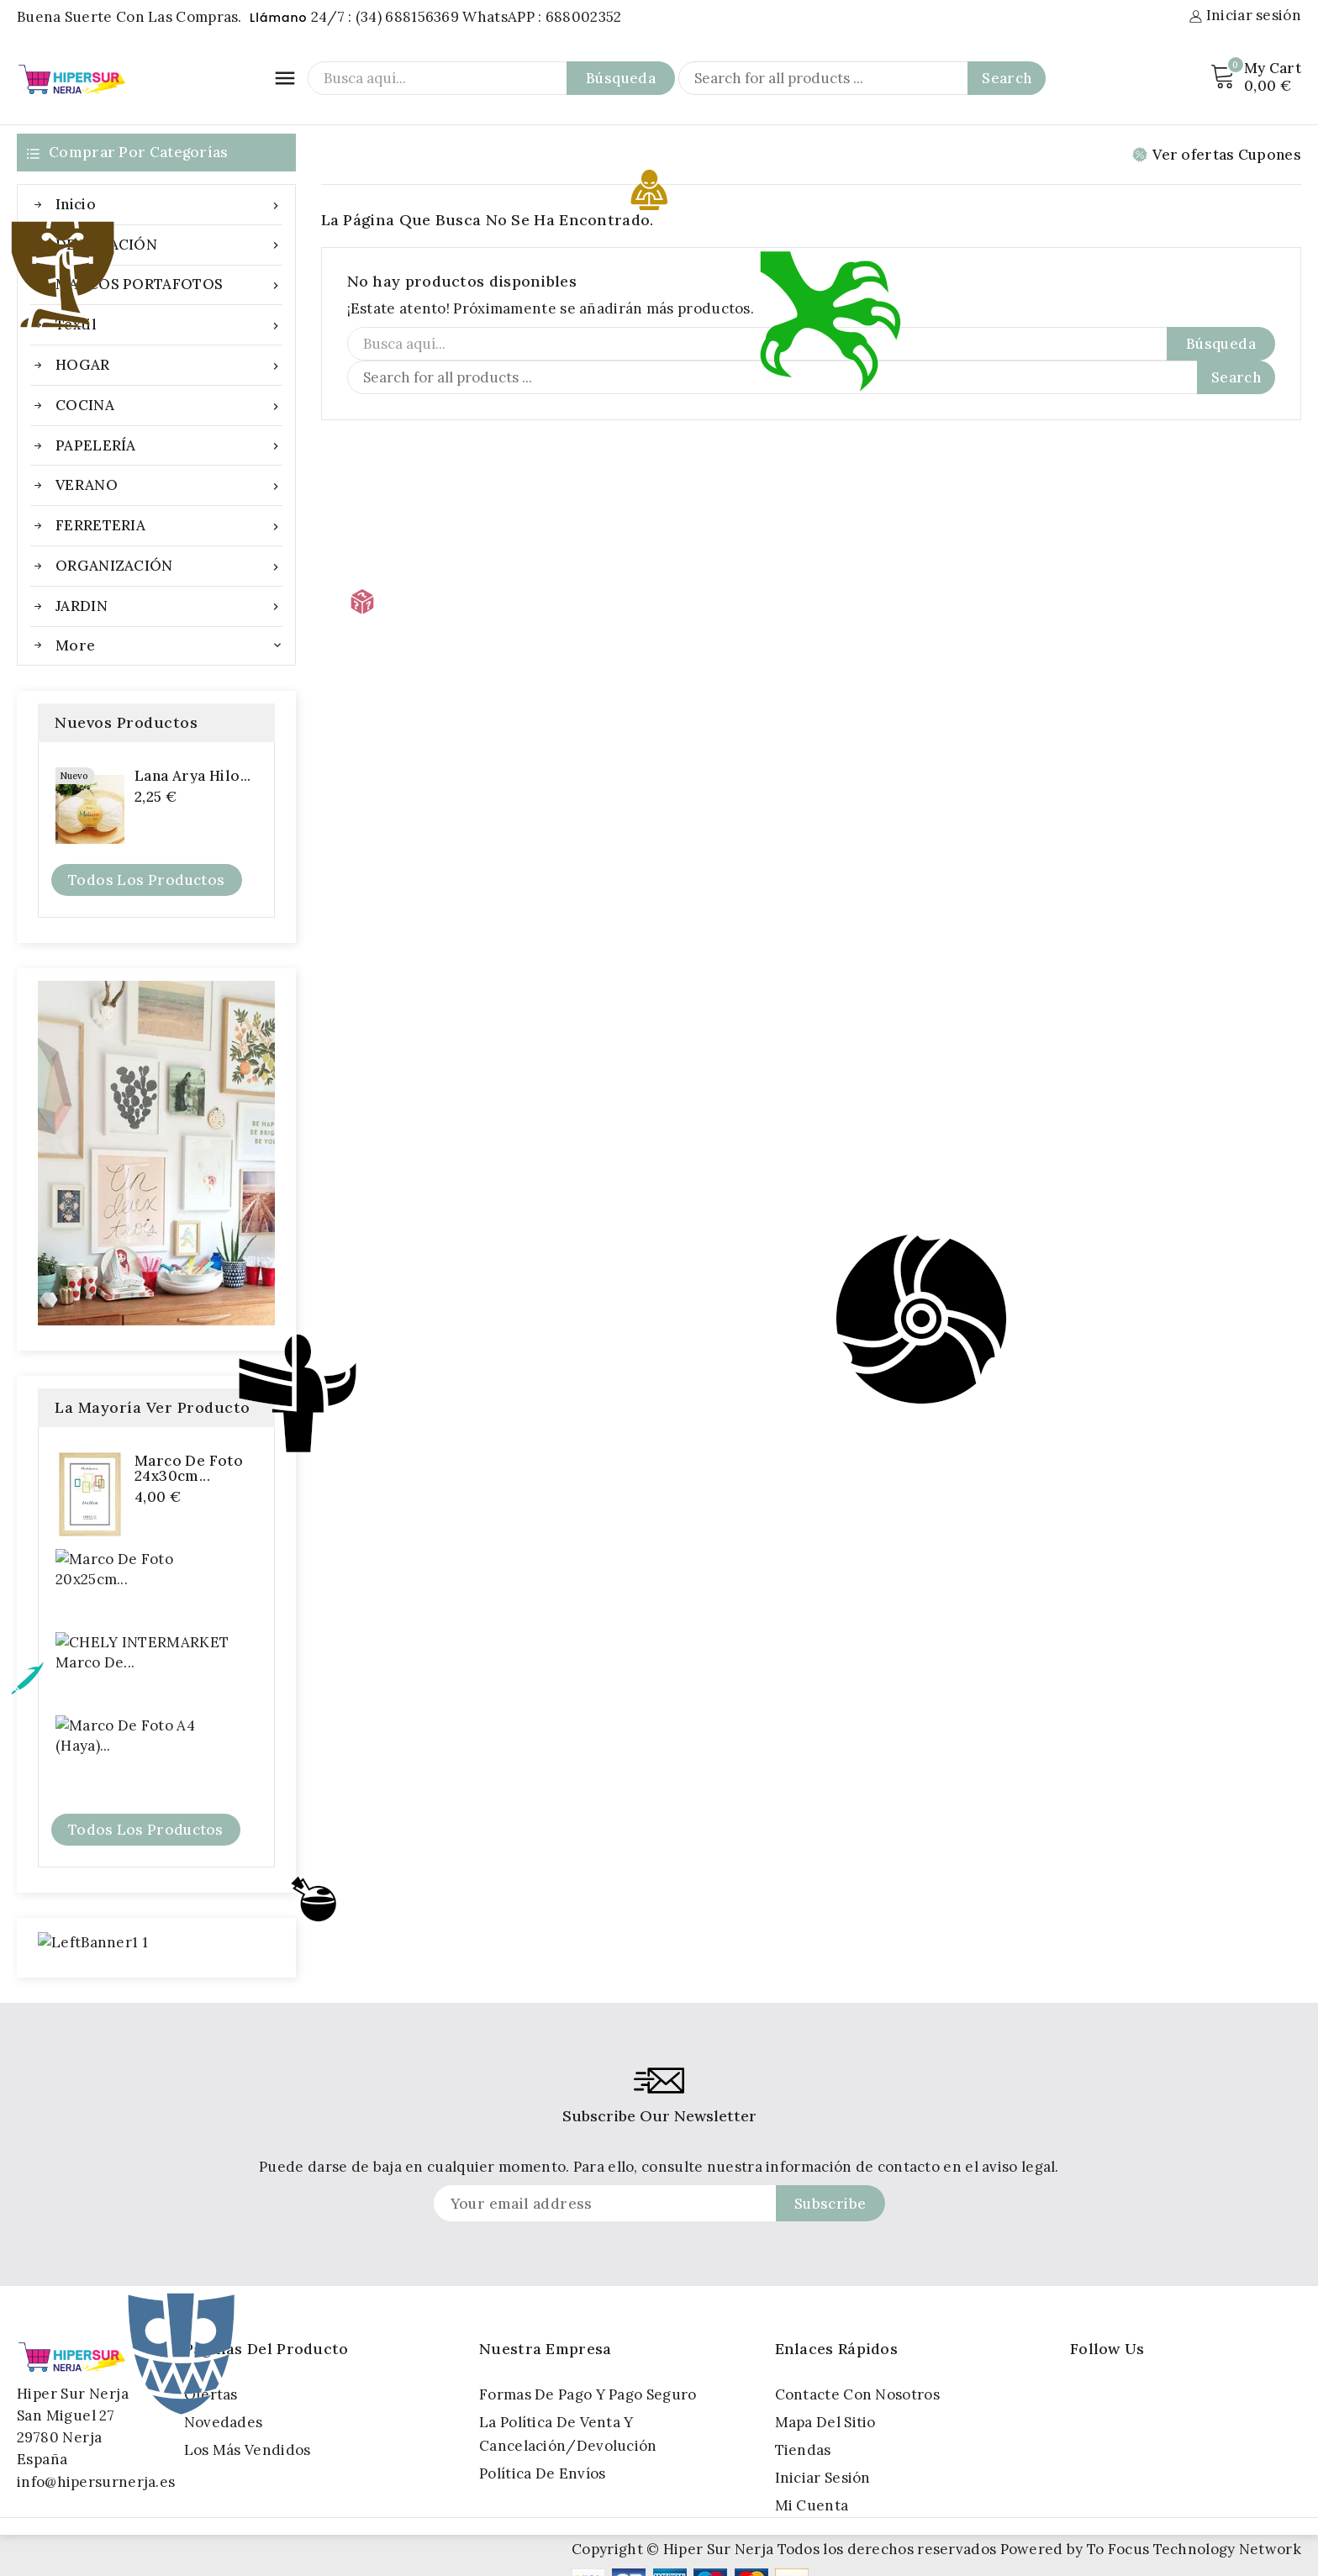 This screenshot has height=2576, width=1318. I want to click on access prayer or meditation features, so click(649, 190).